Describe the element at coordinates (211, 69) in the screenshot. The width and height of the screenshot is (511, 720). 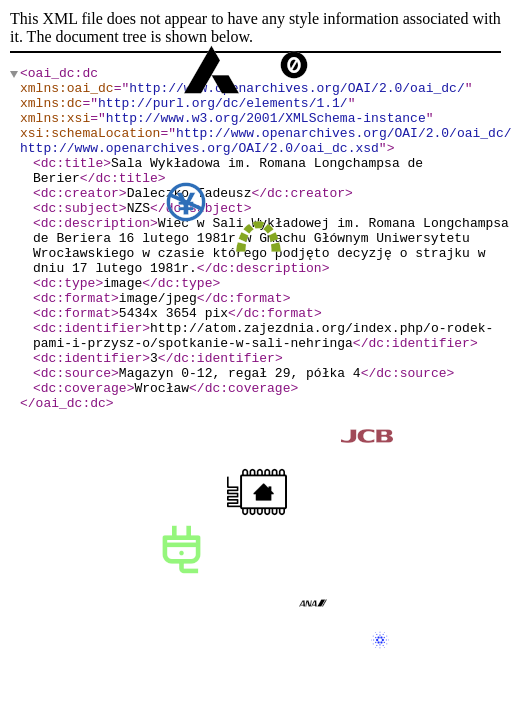
I see `axis bank app or service` at that location.